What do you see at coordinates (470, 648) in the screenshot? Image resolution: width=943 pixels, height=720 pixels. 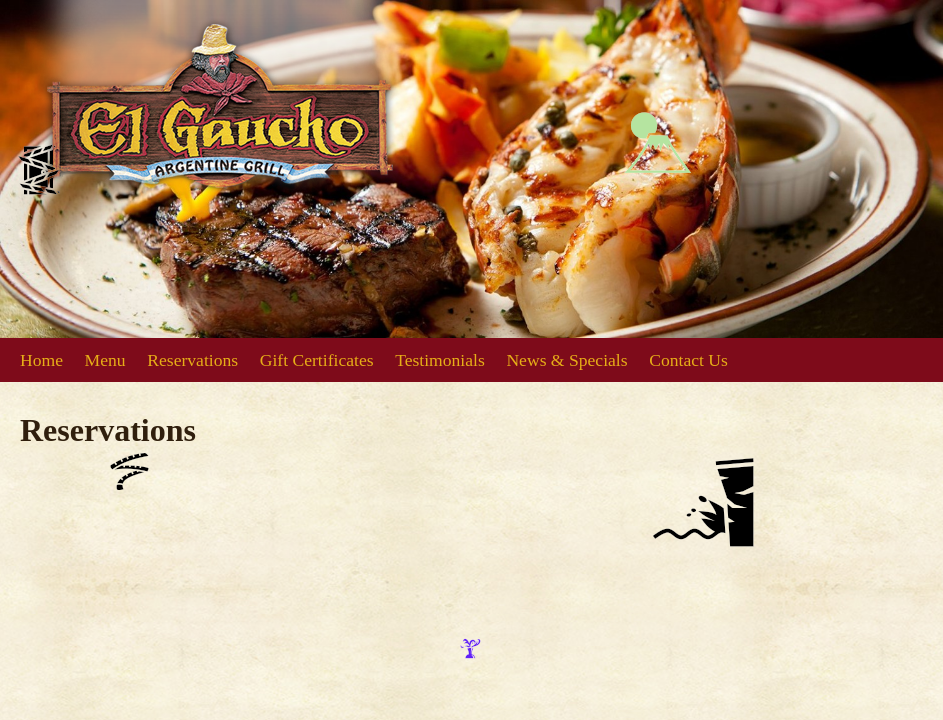 I see `potion or magical item in inventory` at bounding box center [470, 648].